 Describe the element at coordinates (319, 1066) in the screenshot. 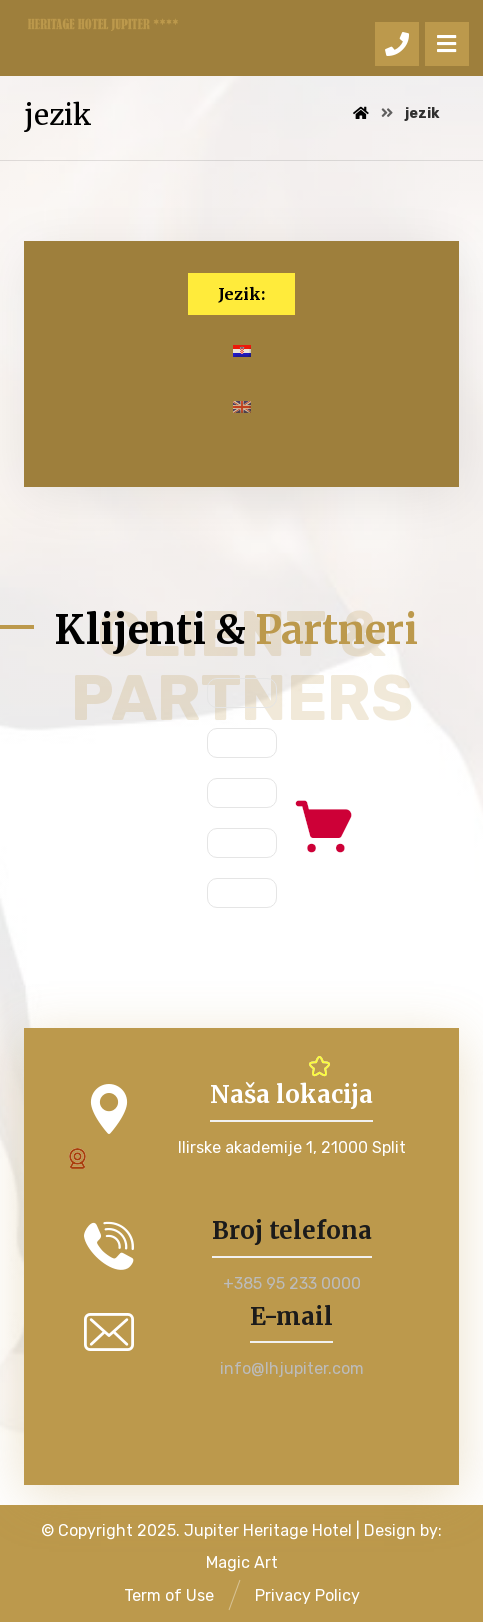

I see `add item to favorites` at that location.